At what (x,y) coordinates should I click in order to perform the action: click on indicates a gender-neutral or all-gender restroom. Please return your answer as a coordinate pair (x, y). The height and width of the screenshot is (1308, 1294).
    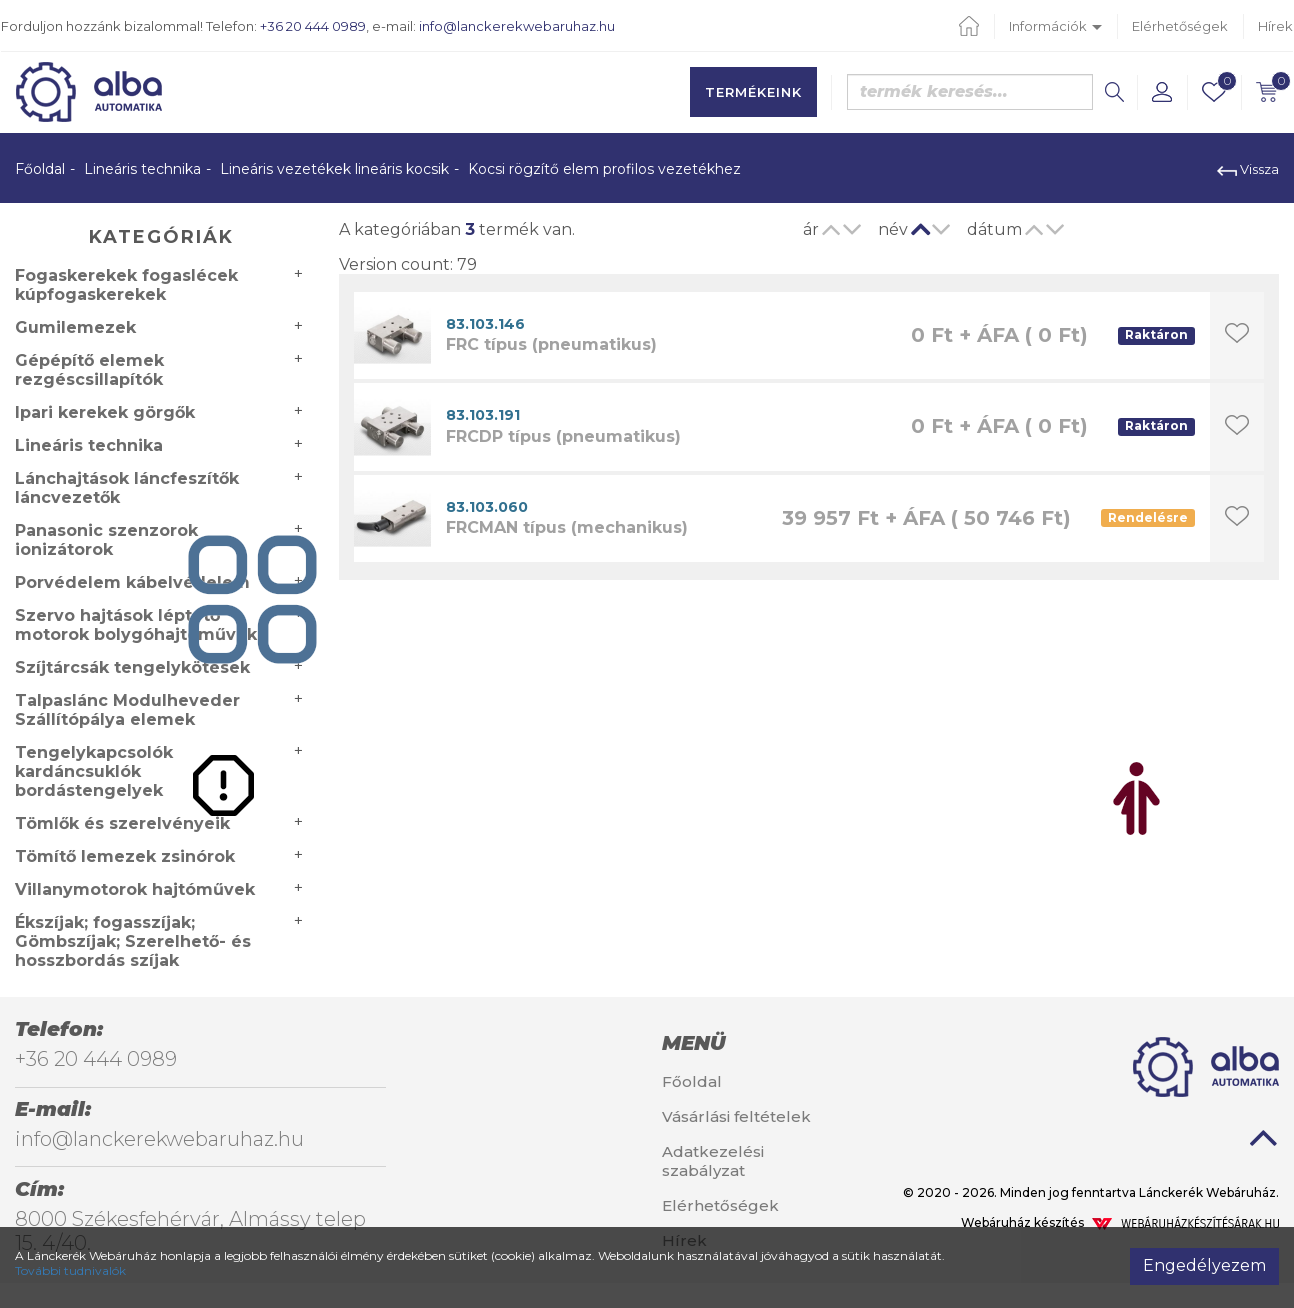
    Looking at the image, I should click on (1136, 798).